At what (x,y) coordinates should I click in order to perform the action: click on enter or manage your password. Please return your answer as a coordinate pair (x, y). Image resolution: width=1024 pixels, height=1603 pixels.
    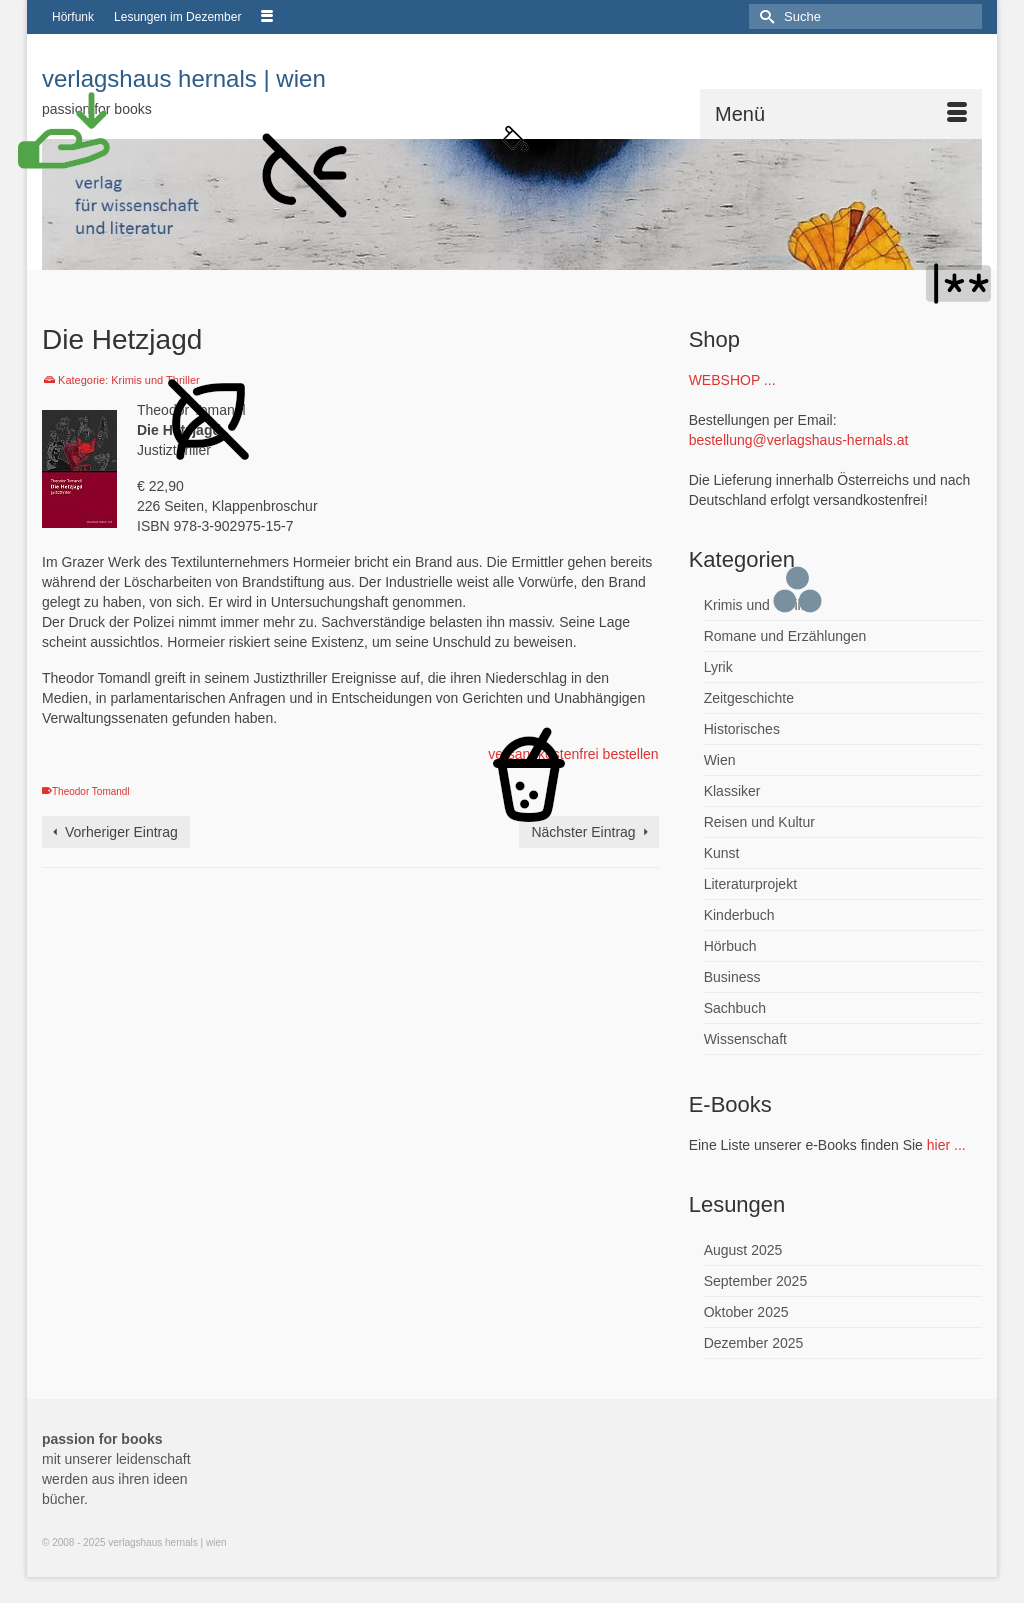
    Looking at the image, I should click on (958, 283).